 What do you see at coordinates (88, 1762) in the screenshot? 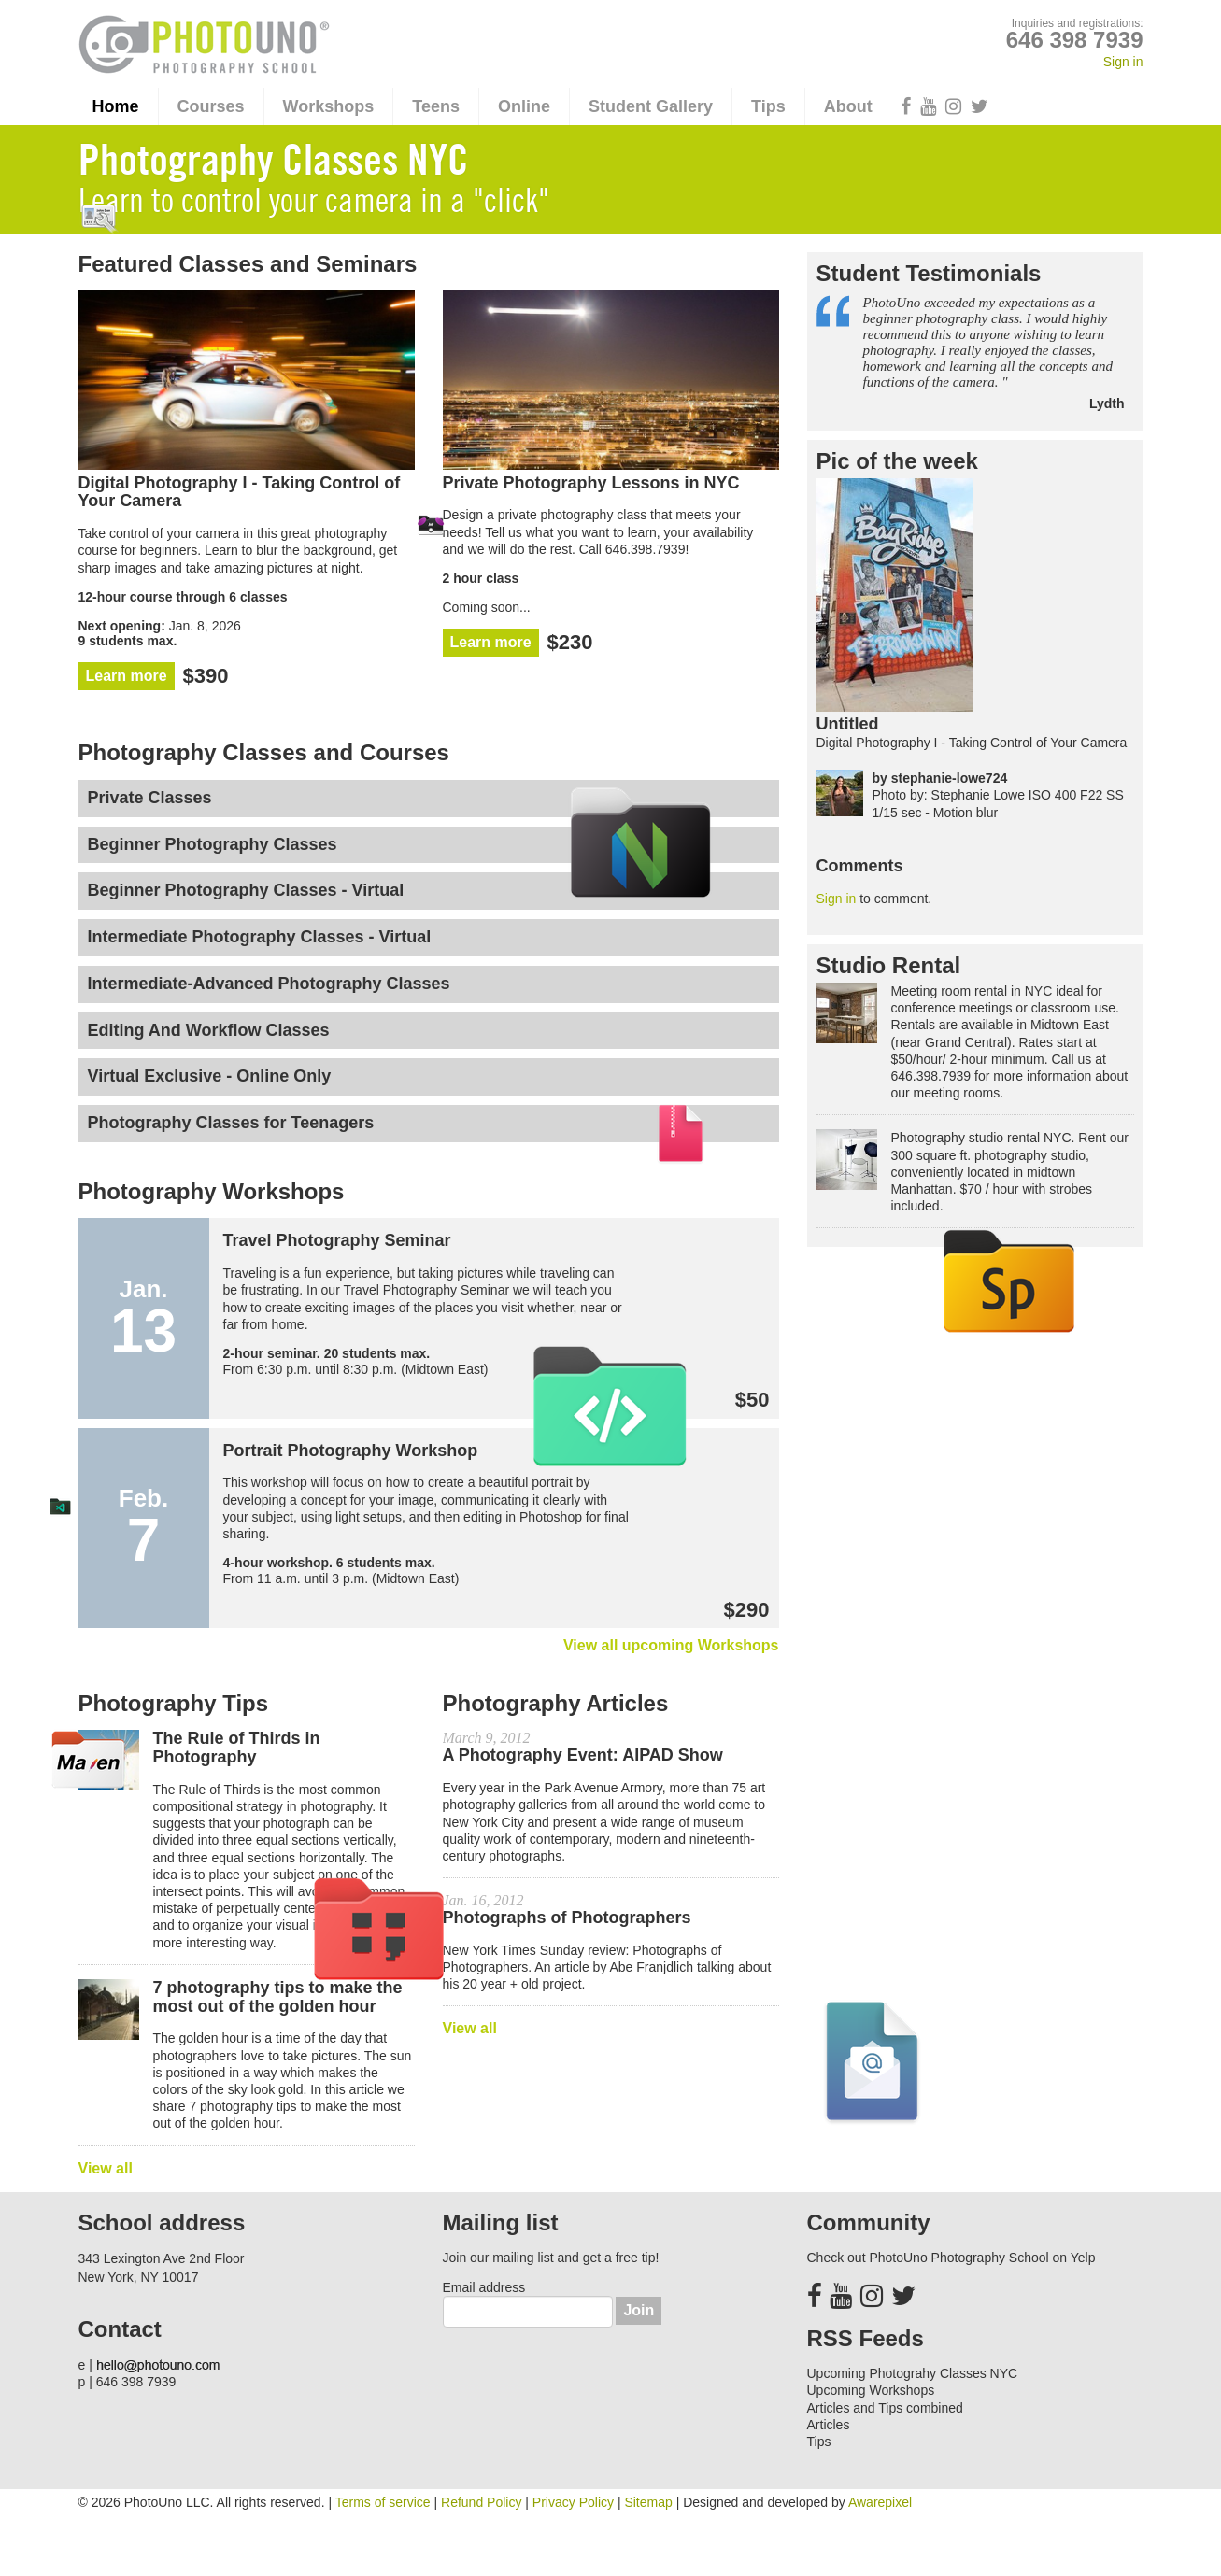
I see `folder containing maven project files` at bounding box center [88, 1762].